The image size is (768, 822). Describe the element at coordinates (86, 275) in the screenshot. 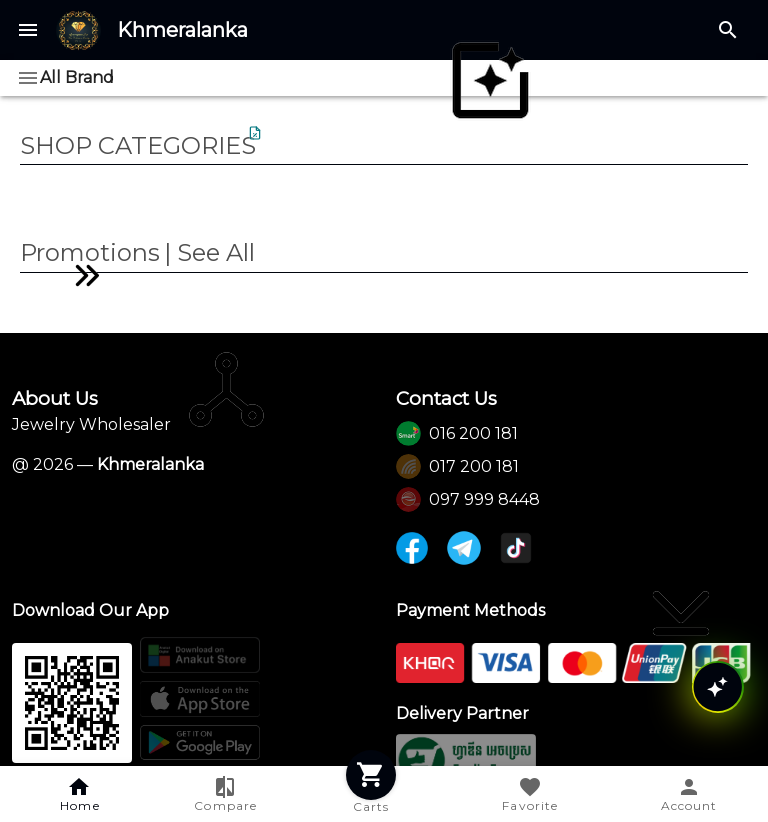

I see `skip forward or advance to next item` at that location.